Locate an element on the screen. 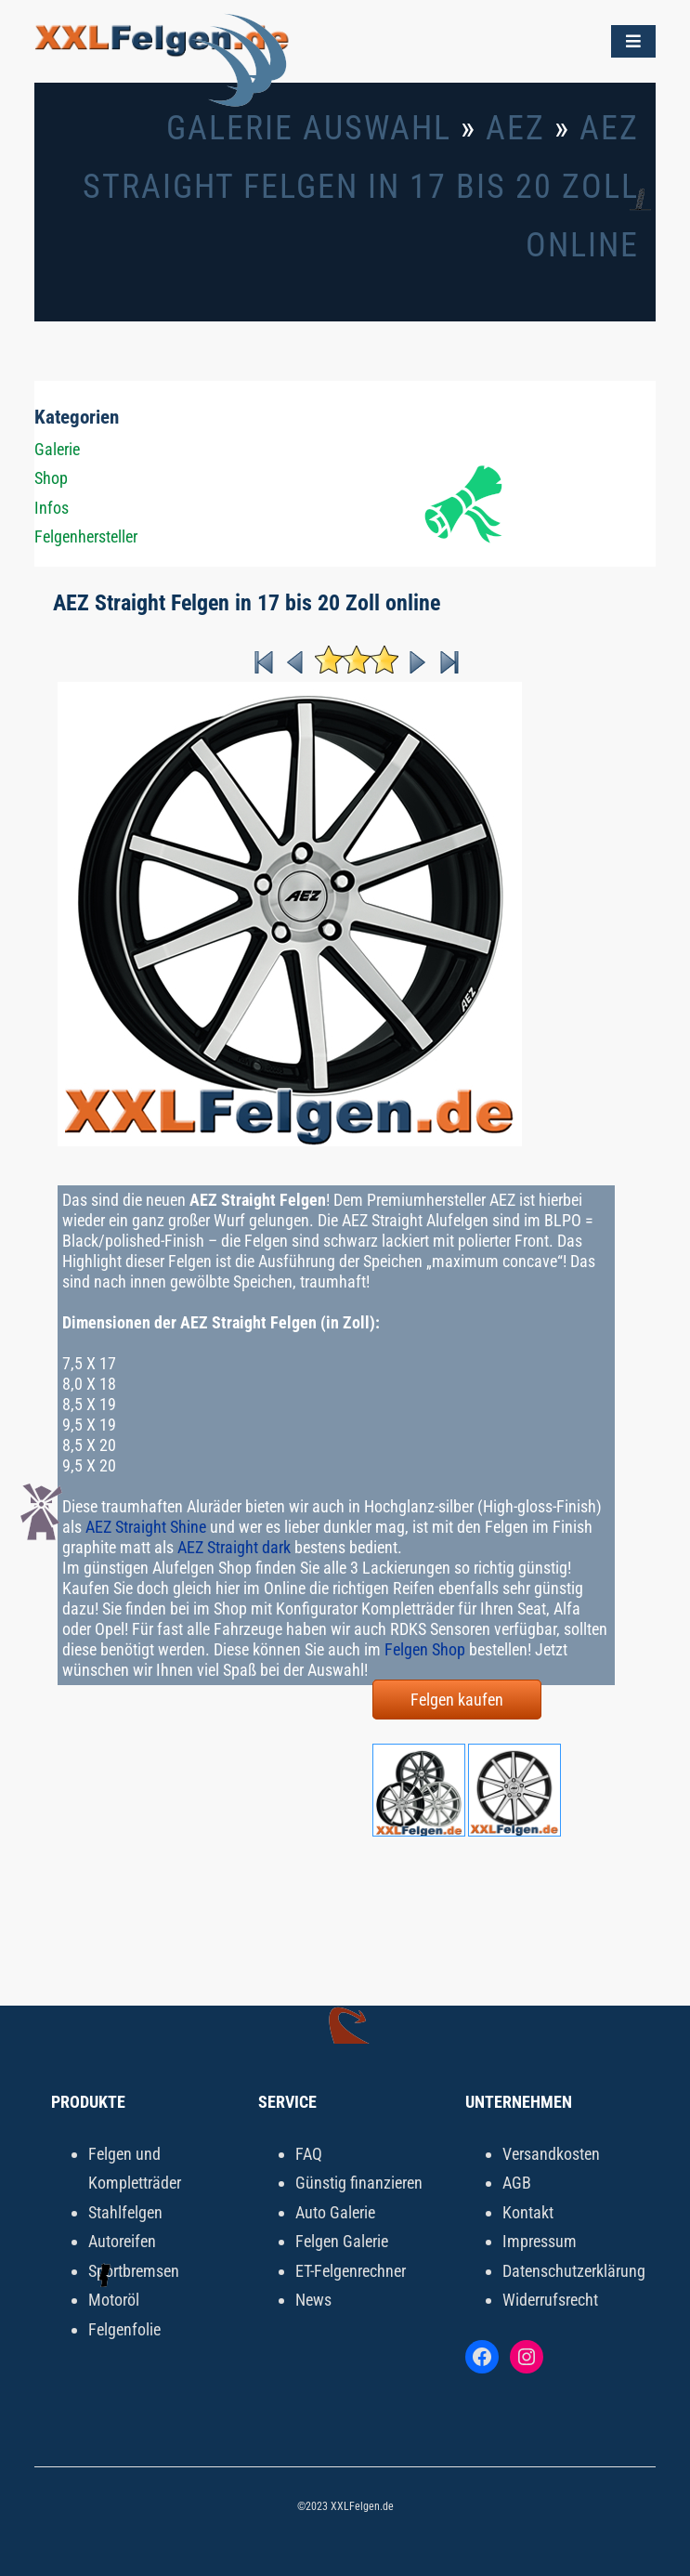 This screenshot has width=690, height=2576. attack or slash action in a game is located at coordinates (239, 60).